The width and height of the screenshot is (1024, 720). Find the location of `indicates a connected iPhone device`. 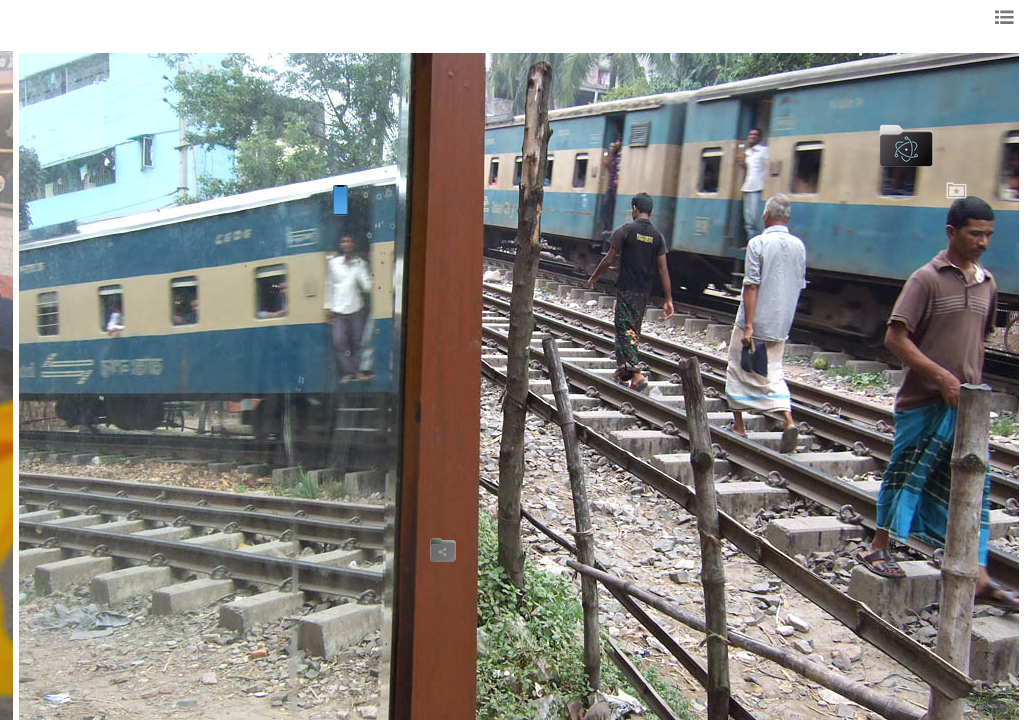

indicates a connected iPhone device is located at coordinates (340, 200).